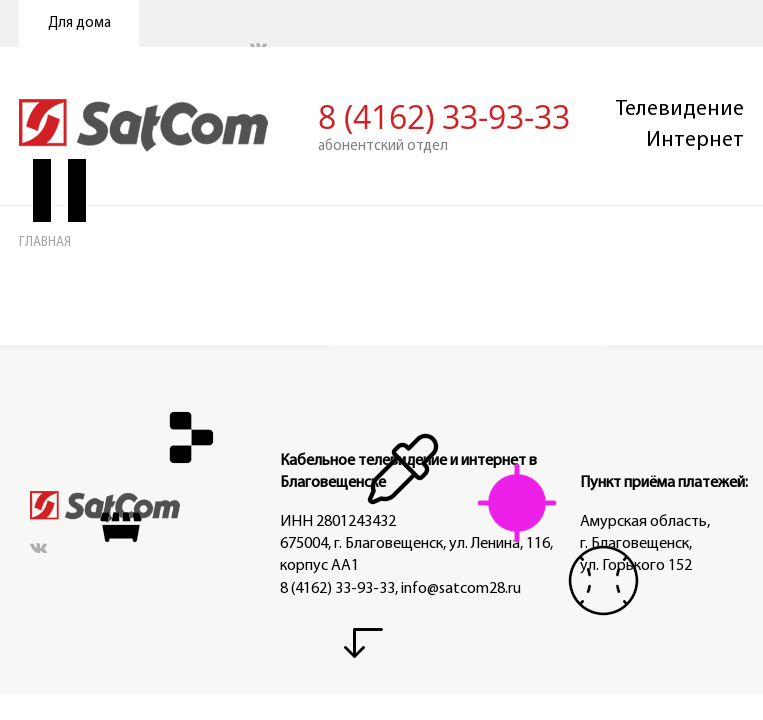  Describe the element at coordinates (59, 190) in the screenshot. I see `pause media playback` at that location.